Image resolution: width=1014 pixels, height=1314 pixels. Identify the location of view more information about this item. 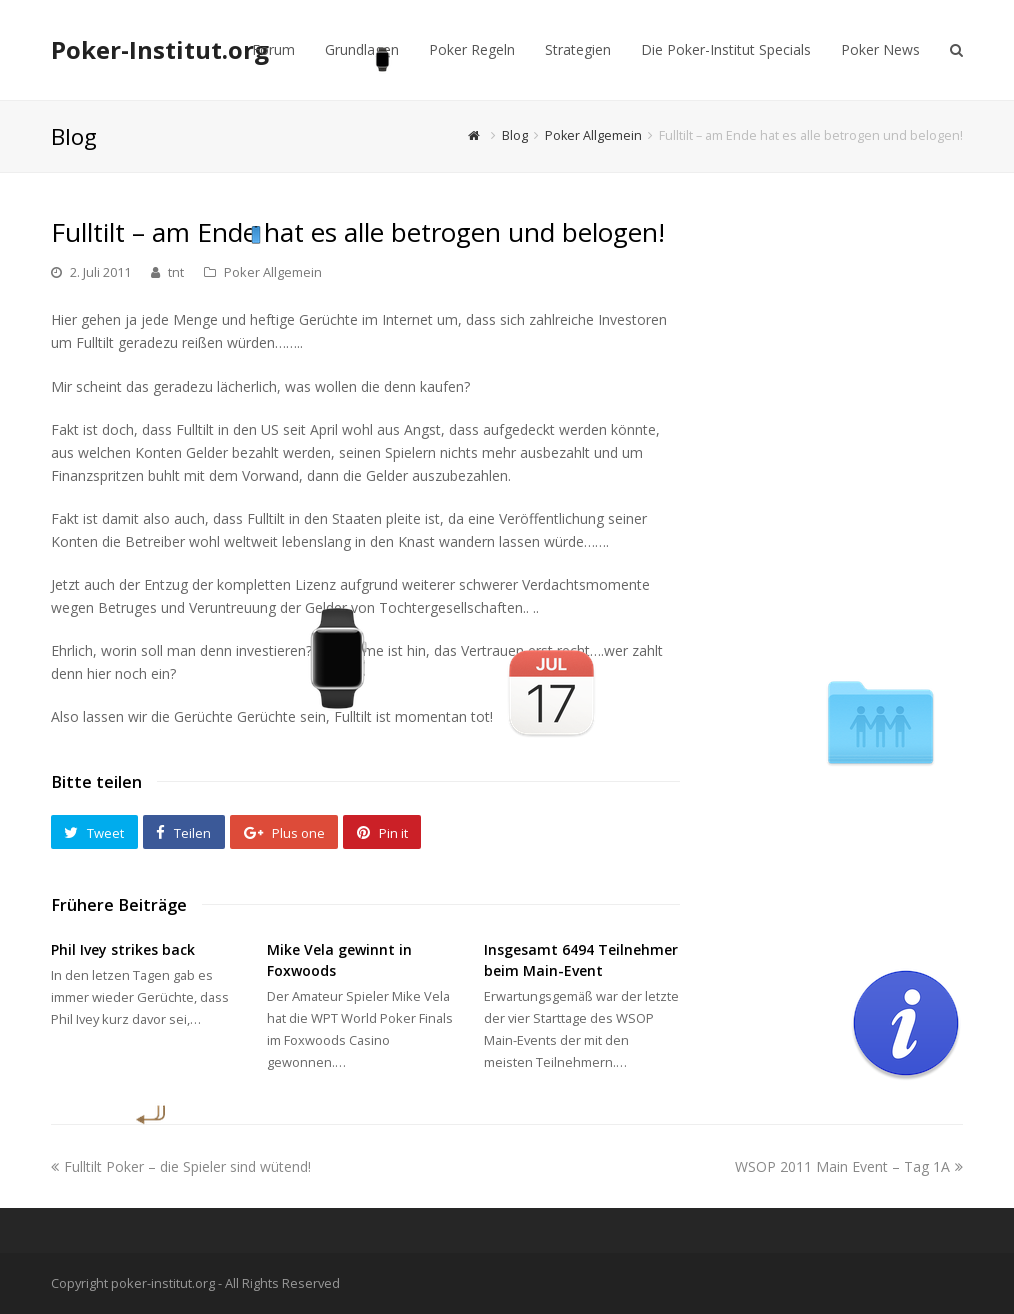
(905, 1022).